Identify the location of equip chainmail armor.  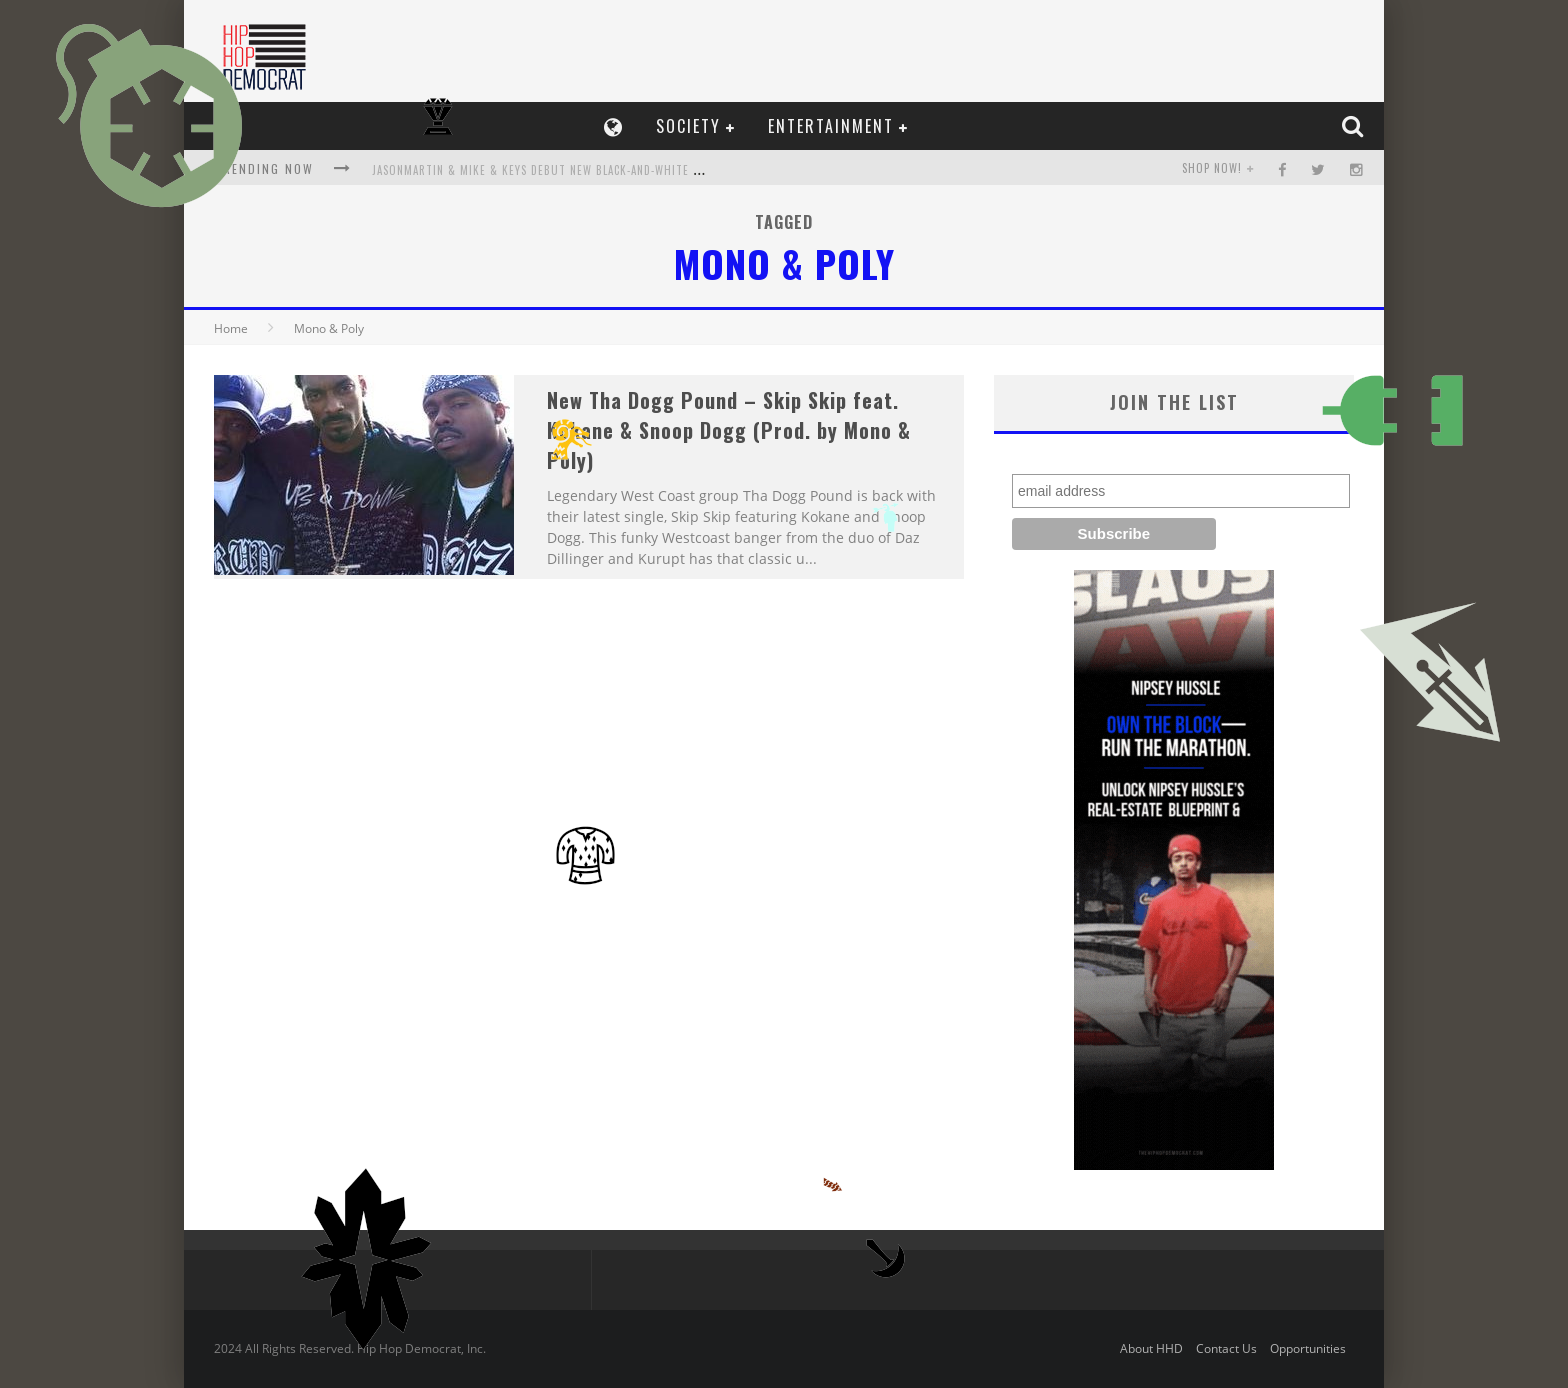
(585, 855).